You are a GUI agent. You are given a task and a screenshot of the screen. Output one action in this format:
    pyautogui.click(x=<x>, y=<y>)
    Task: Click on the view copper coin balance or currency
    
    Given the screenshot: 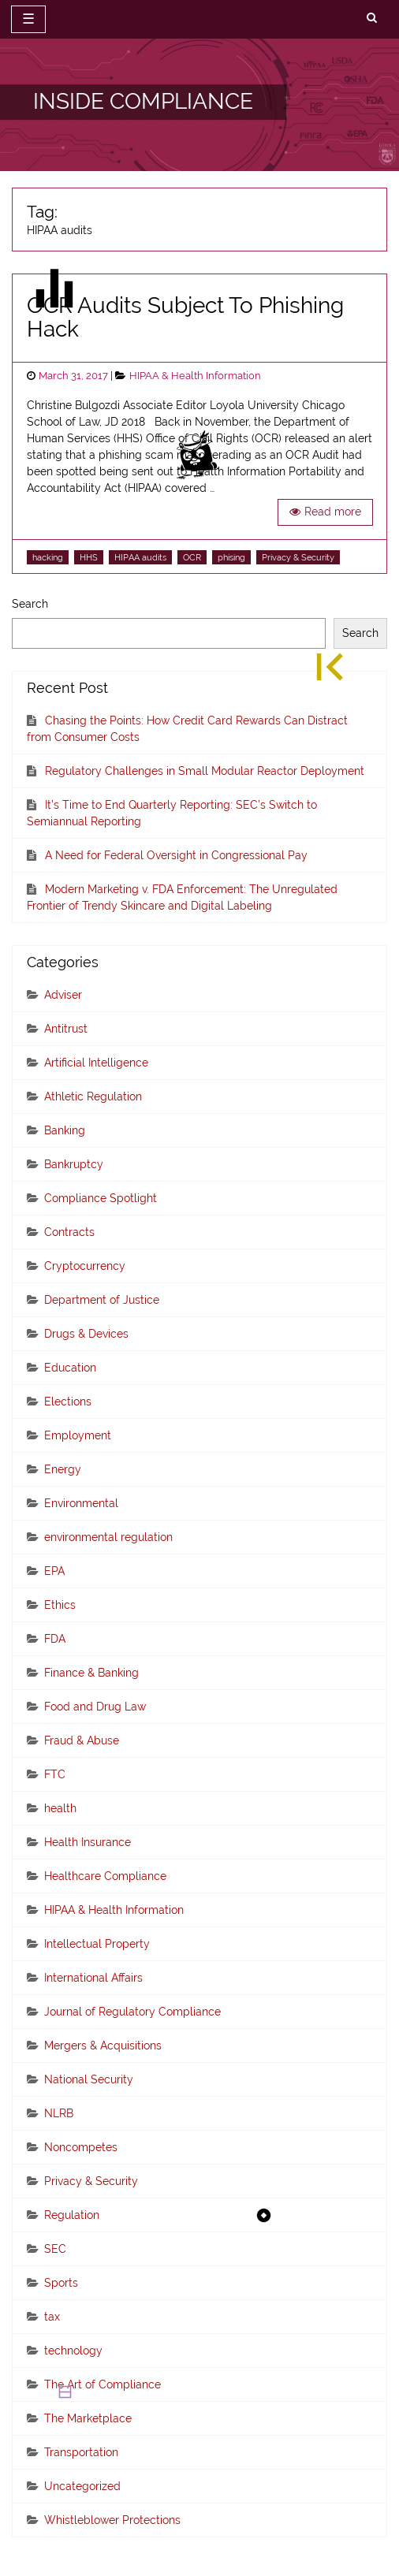 What is the action you would take?
    pyautogui.click(x=263, y=2215)
    